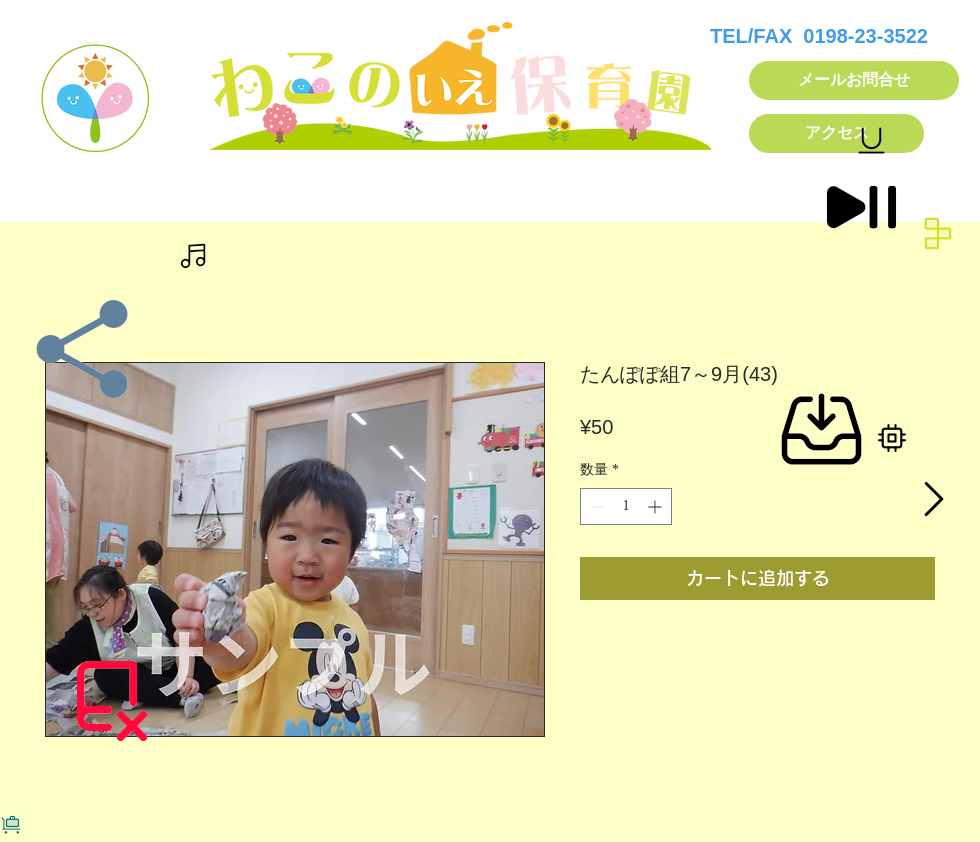 Image resolution: width=980 pixels, height=842 pixels. I want to click on apply underline formatting to selected text, so click(871, 140).